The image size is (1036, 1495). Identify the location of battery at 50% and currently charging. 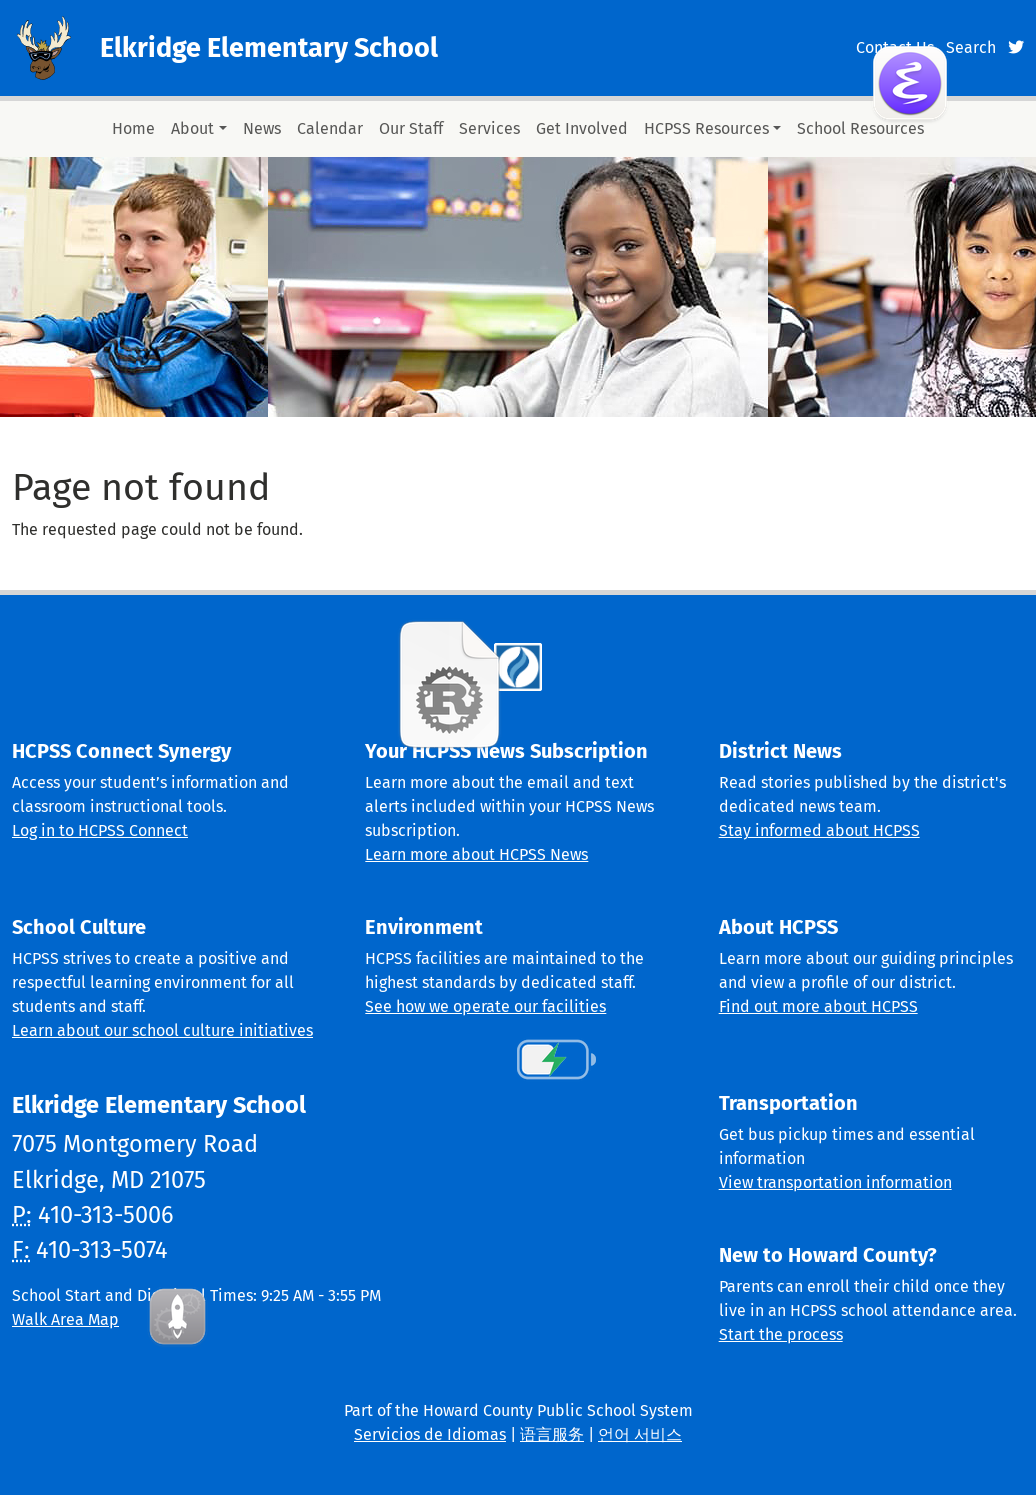
(556, 1059).